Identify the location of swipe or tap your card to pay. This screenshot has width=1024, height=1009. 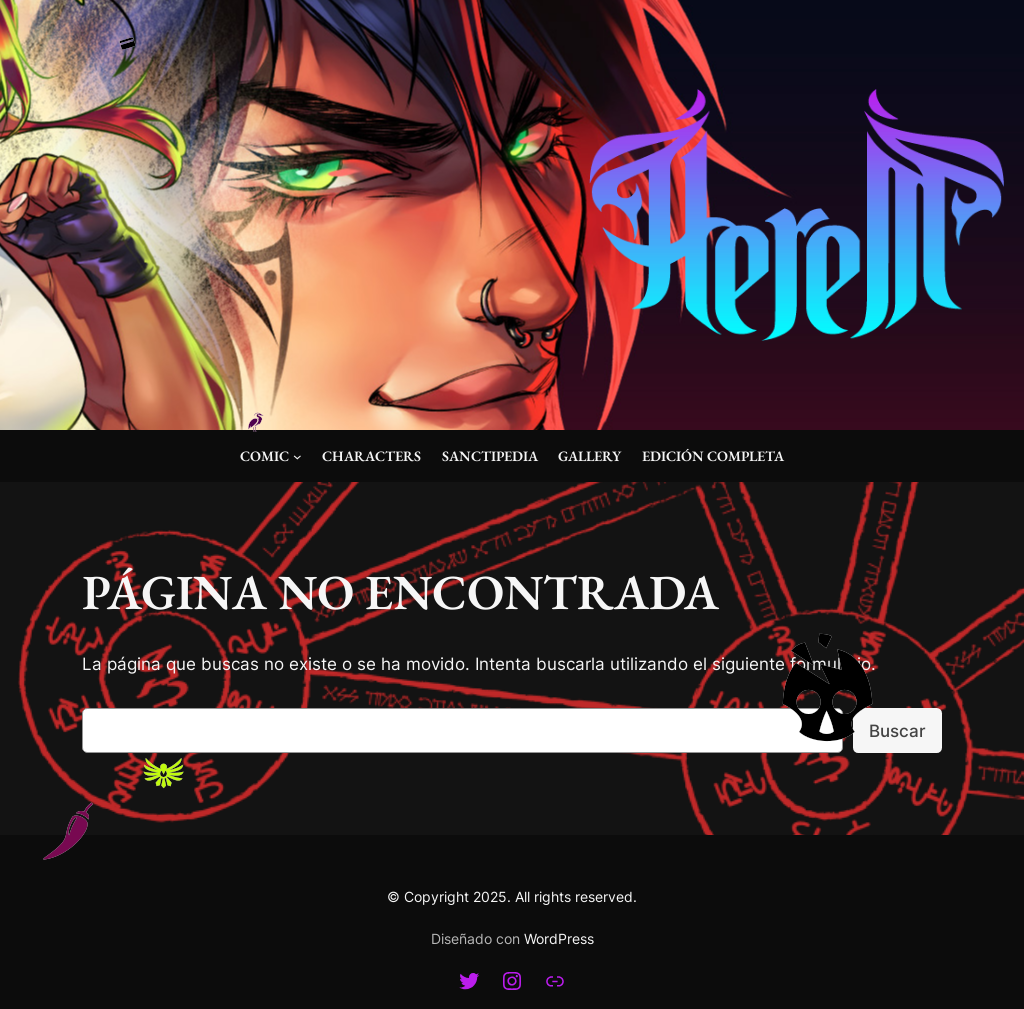
(127, 43).